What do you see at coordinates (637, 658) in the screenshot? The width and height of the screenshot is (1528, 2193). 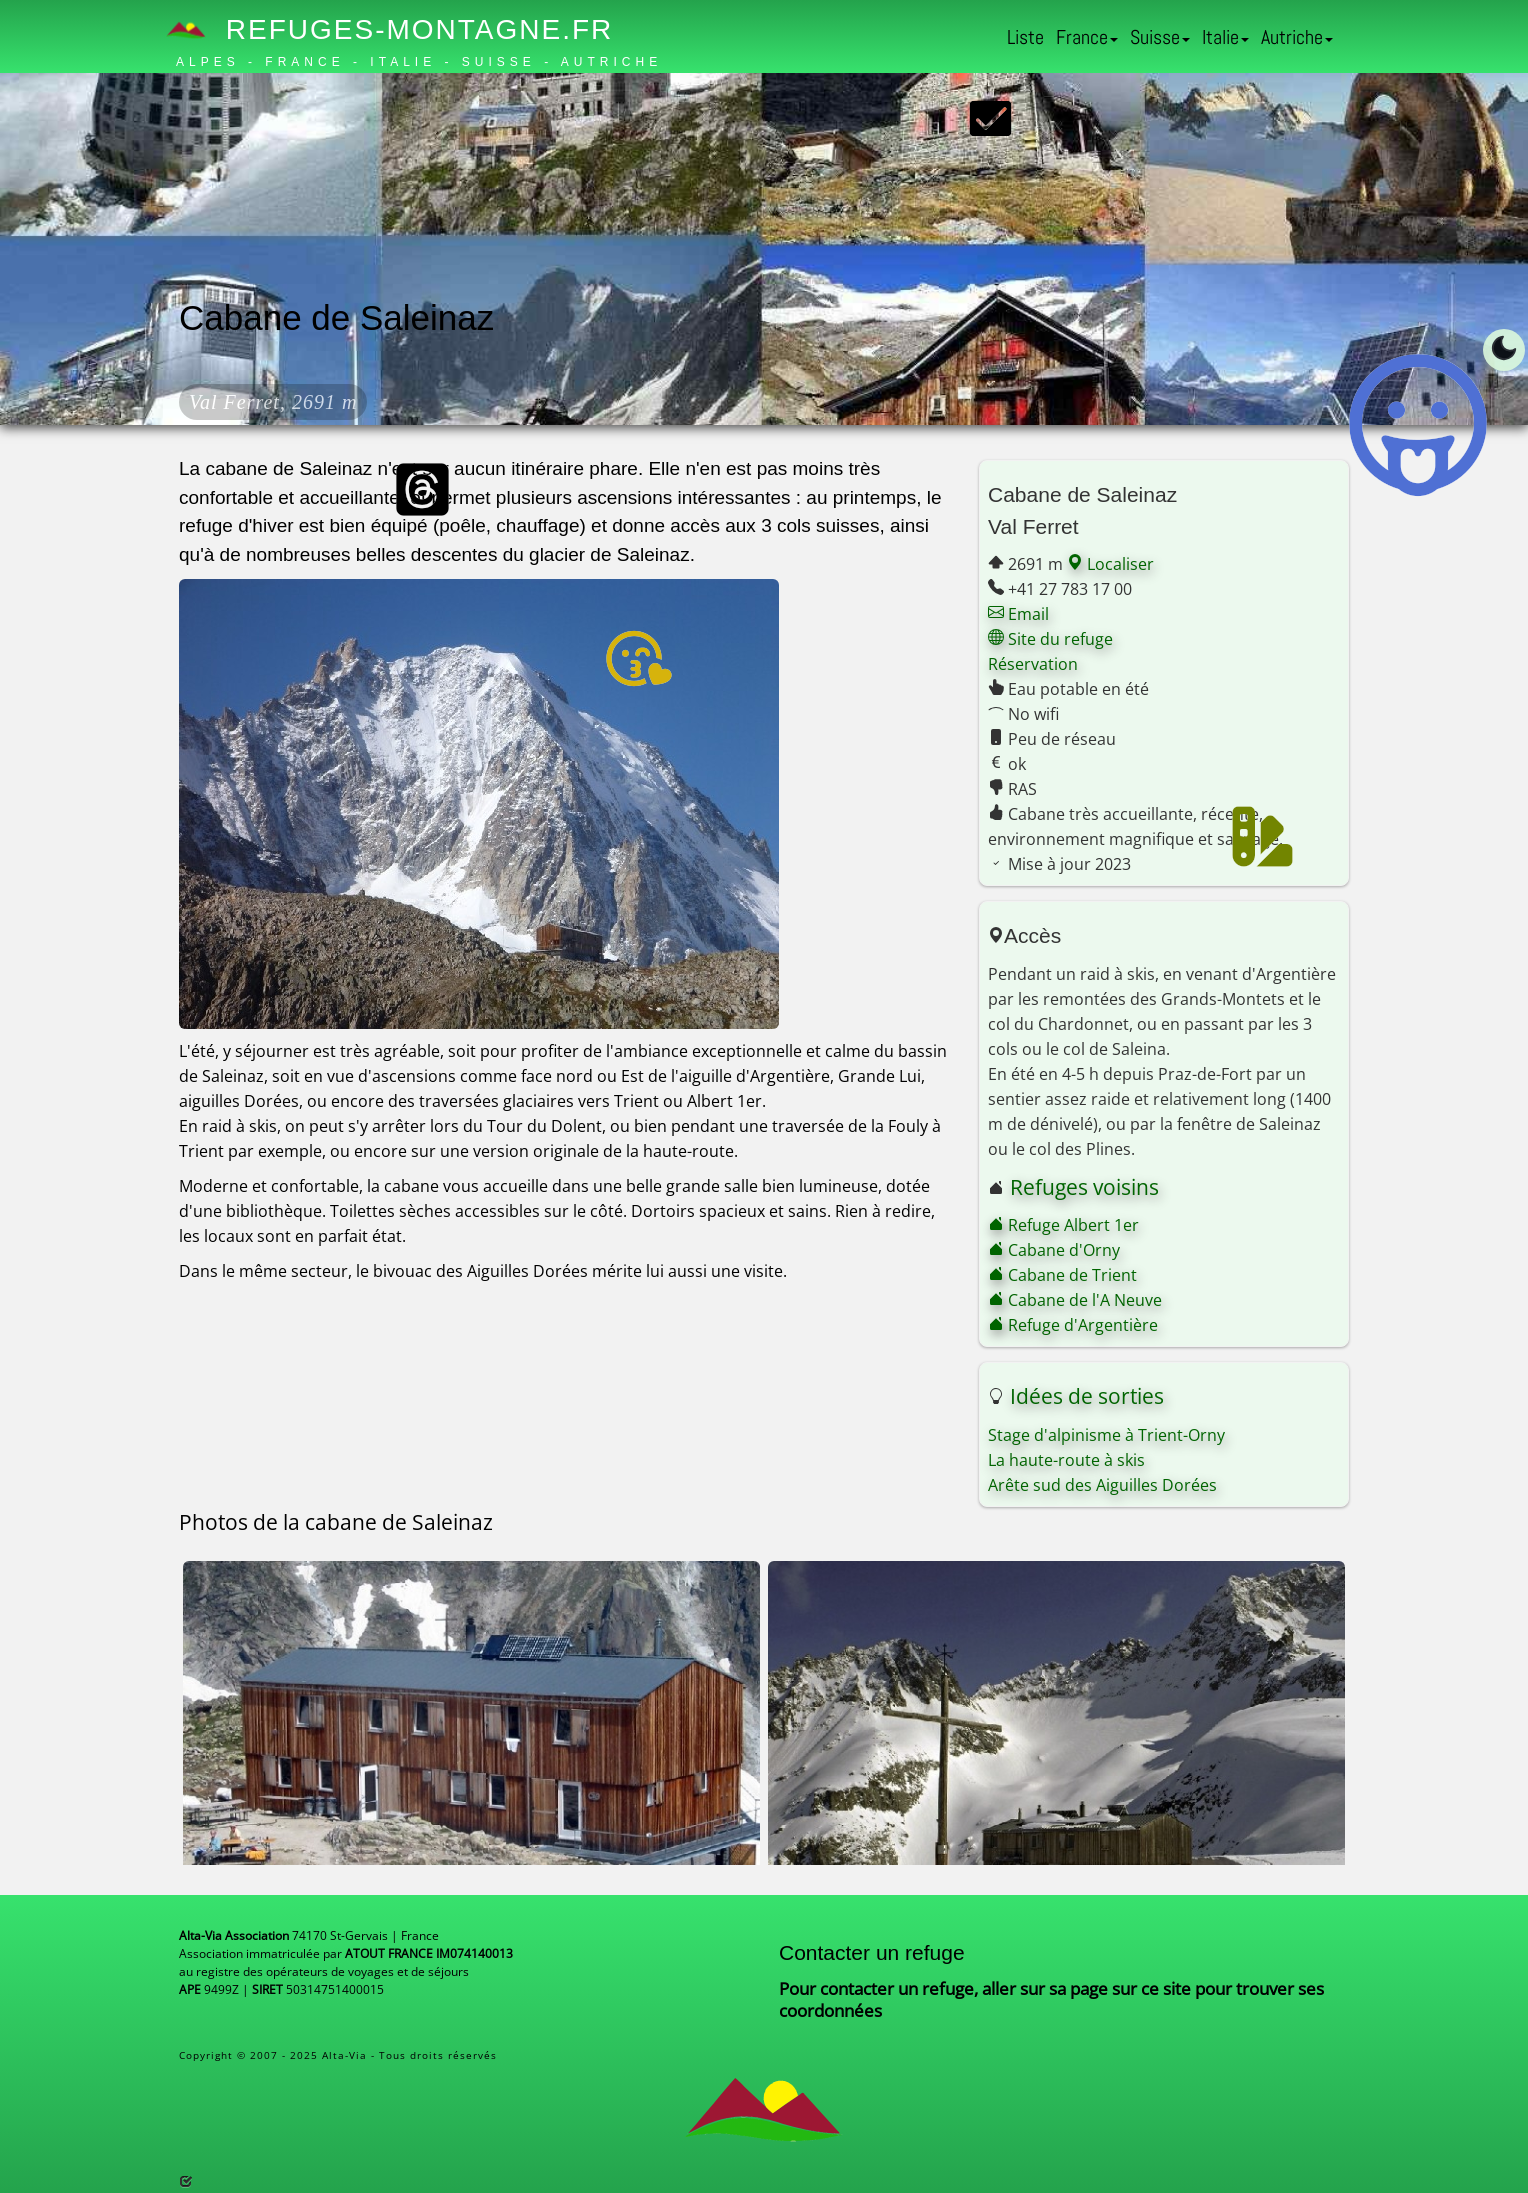 I see `send a kiss or flirty reaction` at bounding box center [637, 658].